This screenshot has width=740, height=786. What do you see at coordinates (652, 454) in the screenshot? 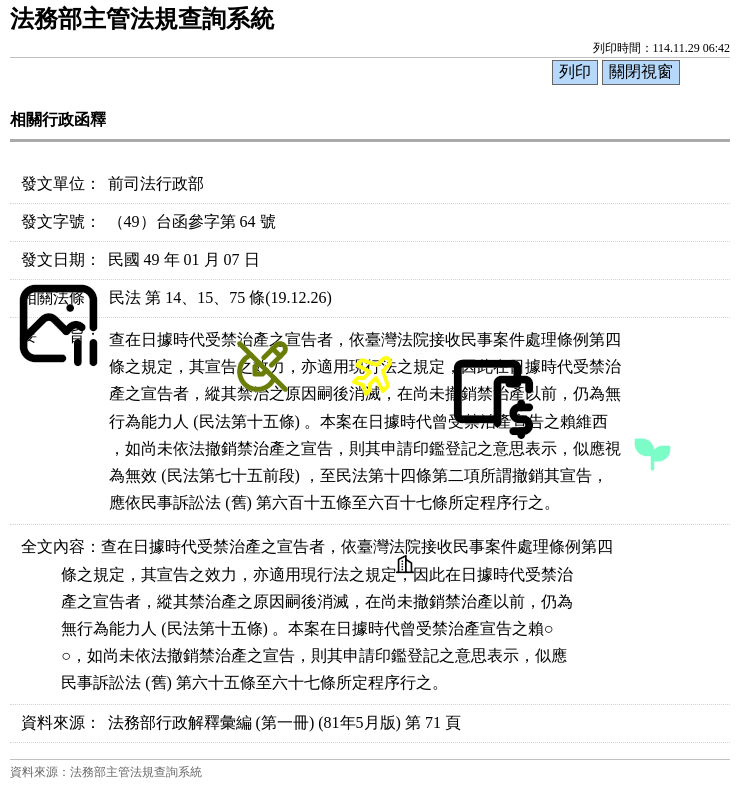
I see `indicates eco-friendly or sustainable option` at bounding box center [652, 454].